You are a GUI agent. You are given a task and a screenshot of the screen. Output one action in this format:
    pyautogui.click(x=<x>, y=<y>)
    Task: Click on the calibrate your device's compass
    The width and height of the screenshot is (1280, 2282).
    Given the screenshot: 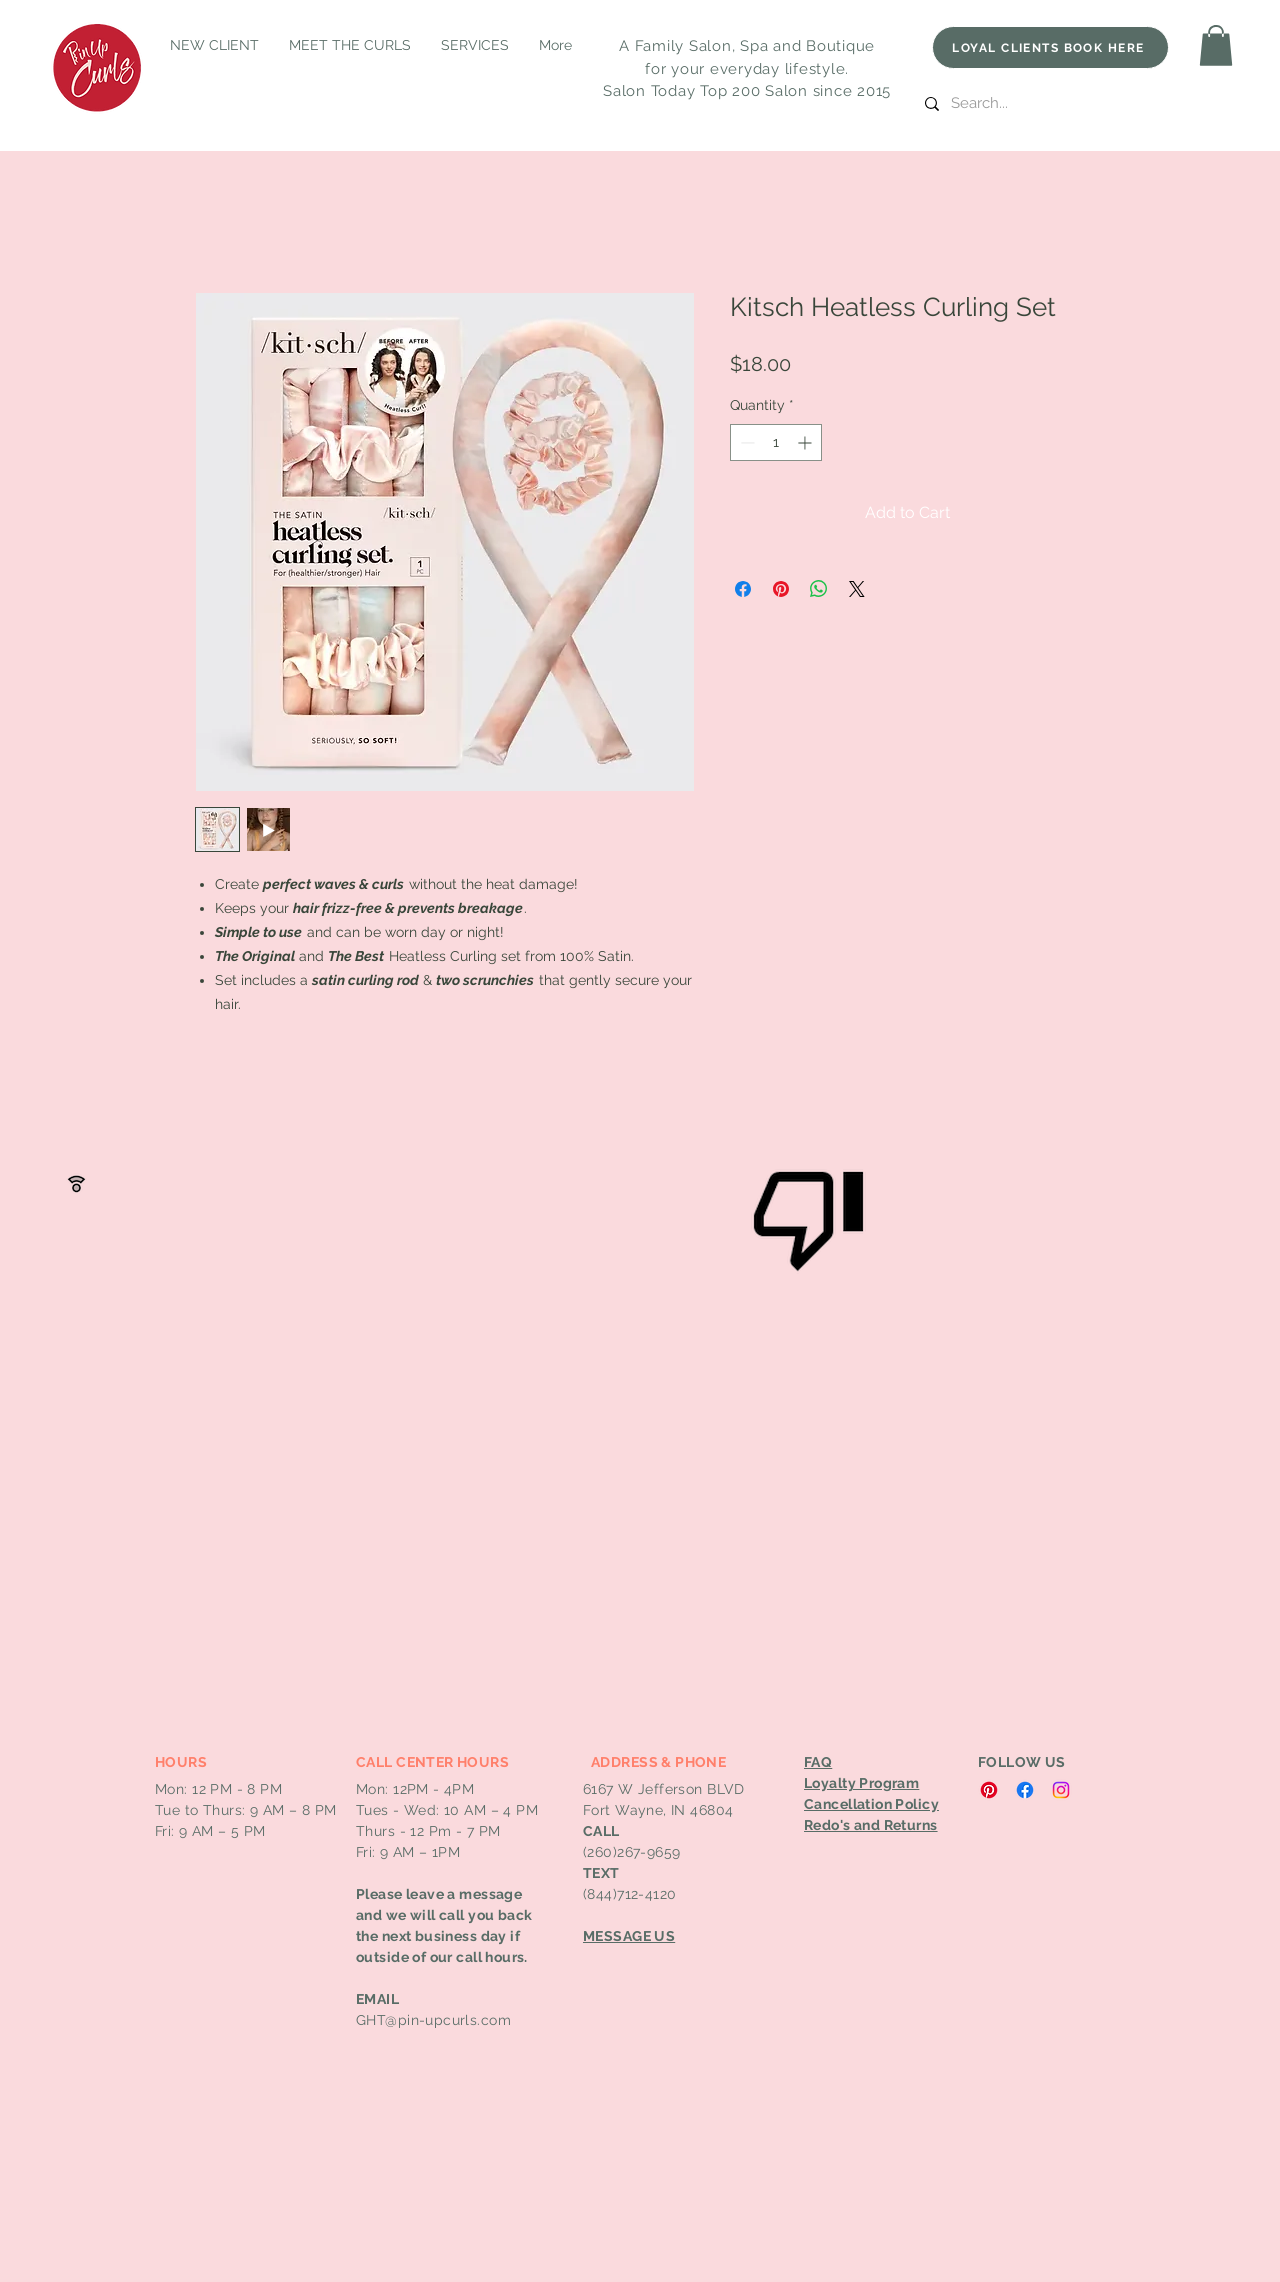 What is the action you would take?
    pyautogui.click(x=76, y=1183)
    